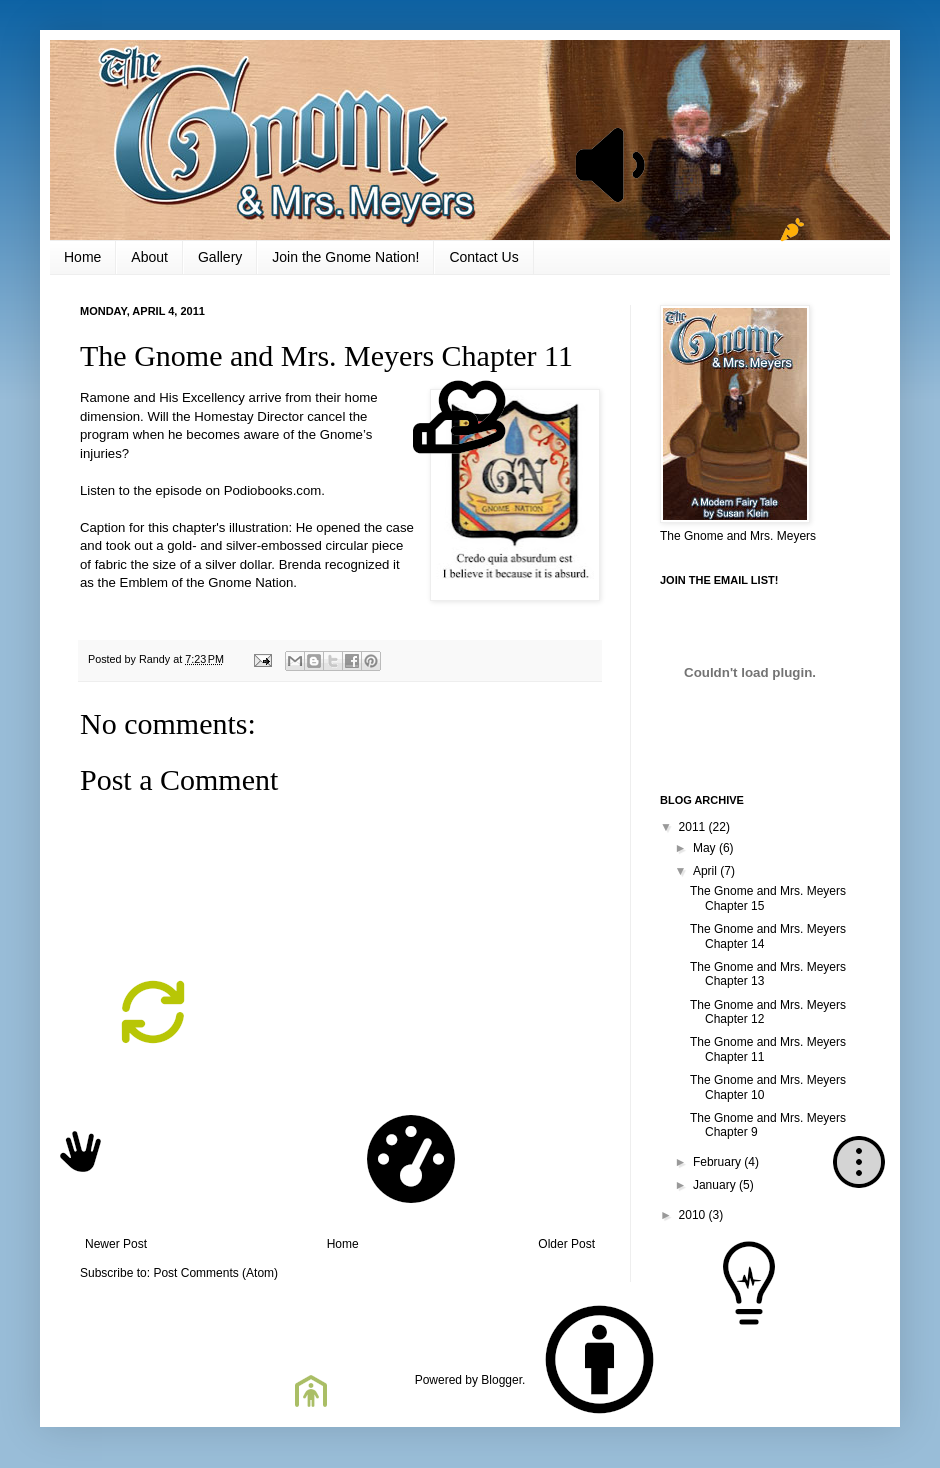  What do you see at coordinates (411, 1159) in the screenshot?
I see `view performance or speed metrics` at bounding box center [411, 1159].